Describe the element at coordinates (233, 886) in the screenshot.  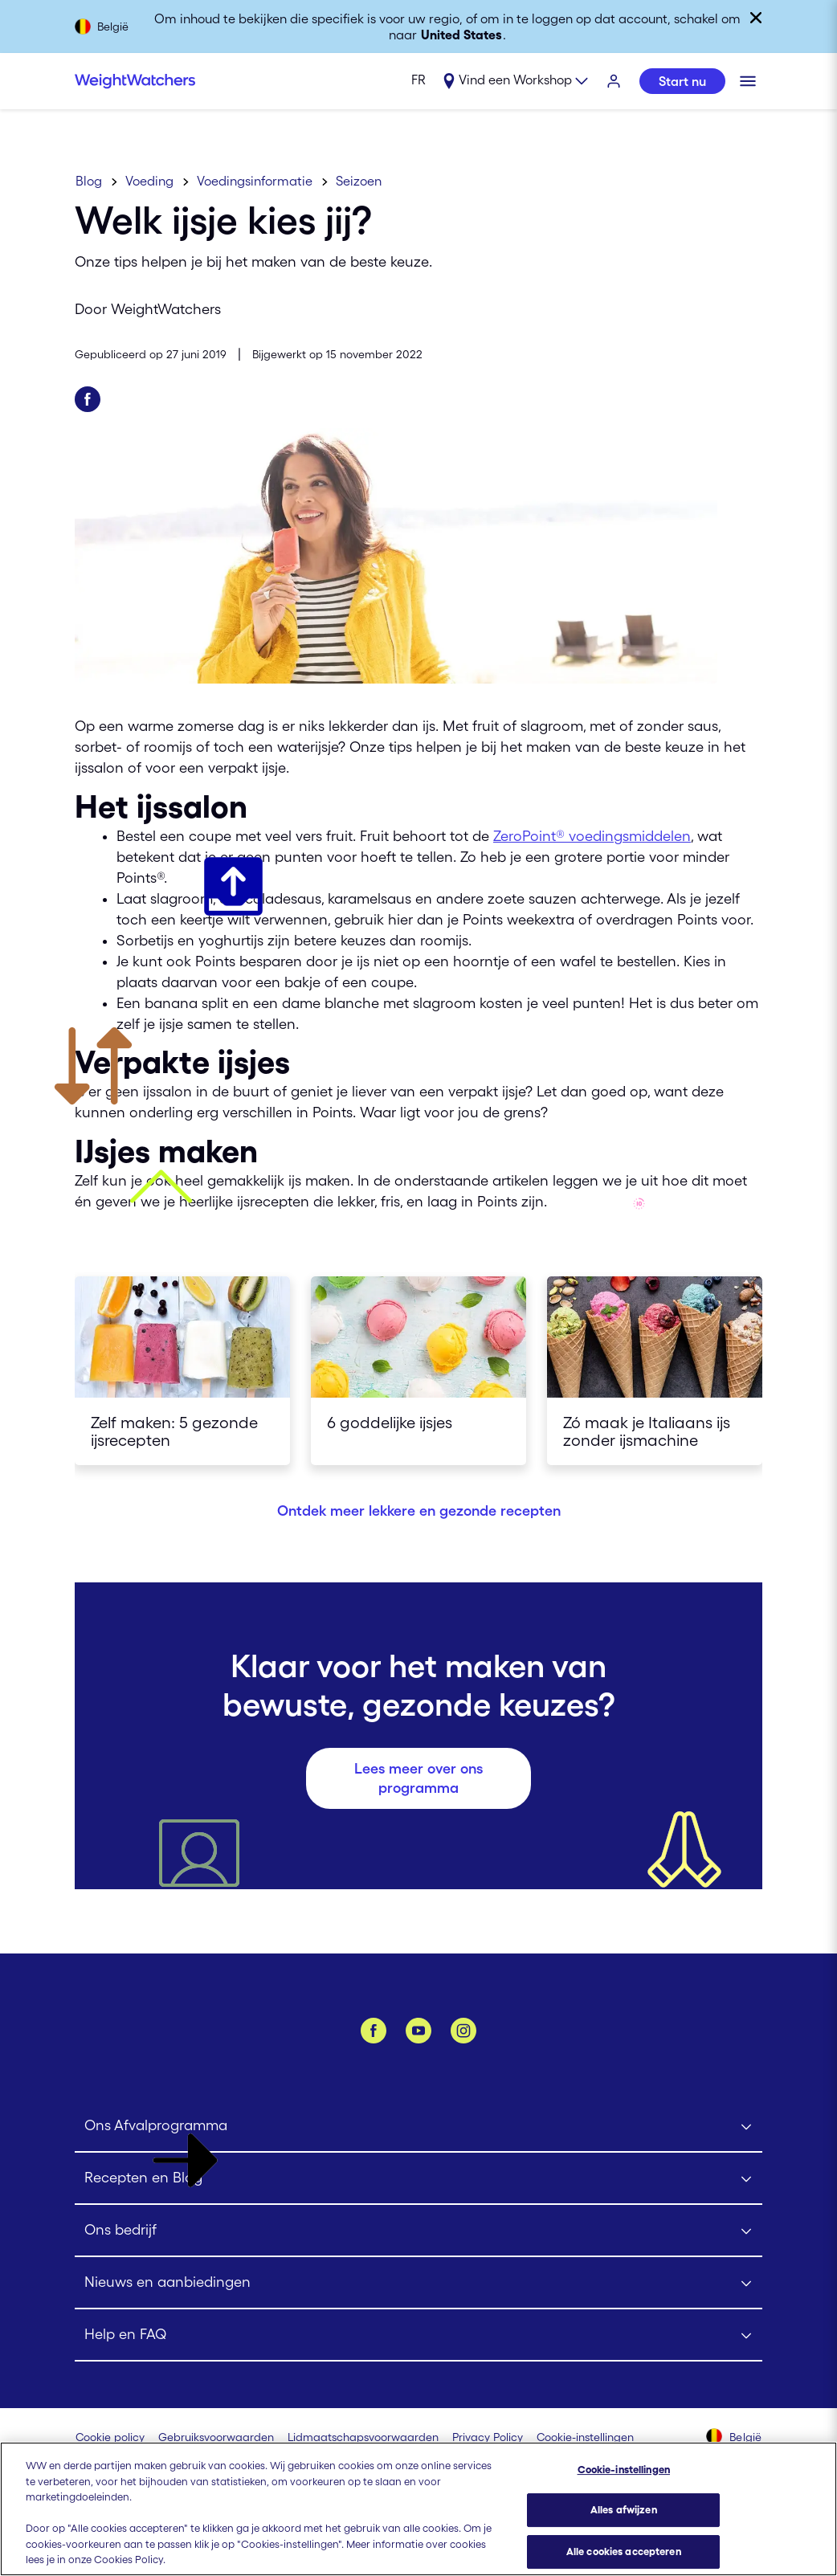
I see `upload file to inbox or tray` at that location.